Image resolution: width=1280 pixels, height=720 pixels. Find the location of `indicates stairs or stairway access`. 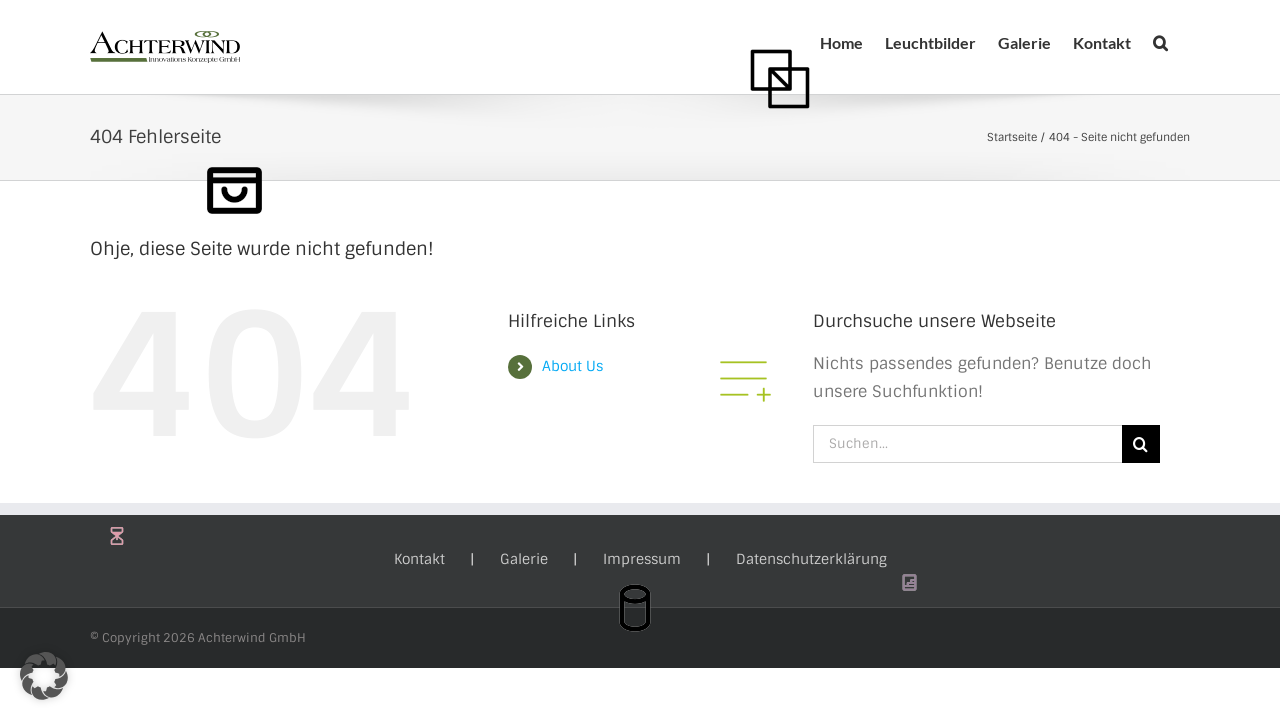

indicates stairs or stairway access is located at coordinates (909, 582).